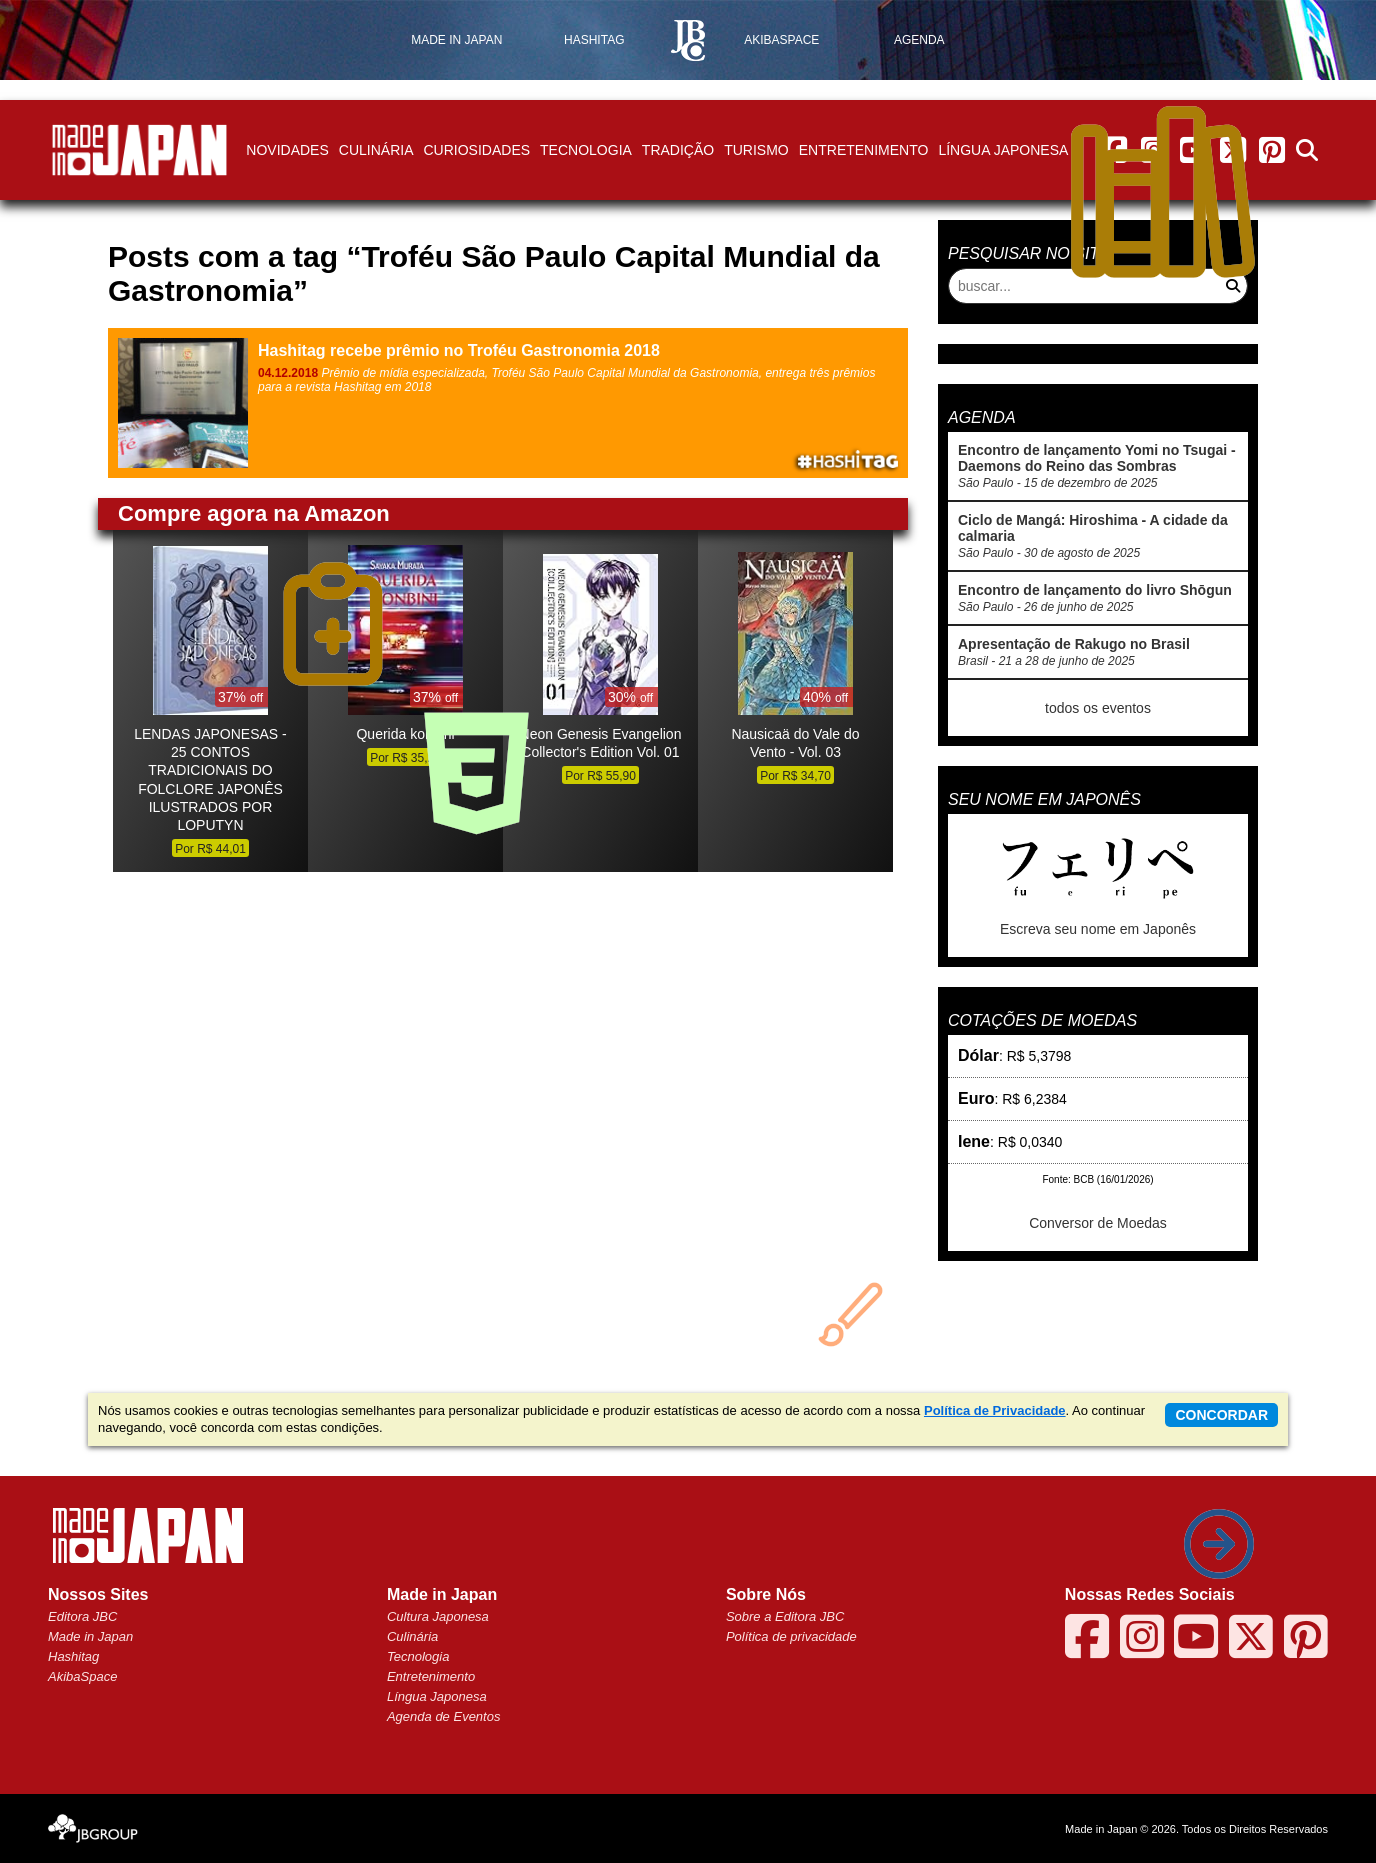 The width and height of the screenshot is (1376, 1863). Describe the element at coordinates (1219, 1544) in the screenshot. I see `proceed to the next step` at that location.